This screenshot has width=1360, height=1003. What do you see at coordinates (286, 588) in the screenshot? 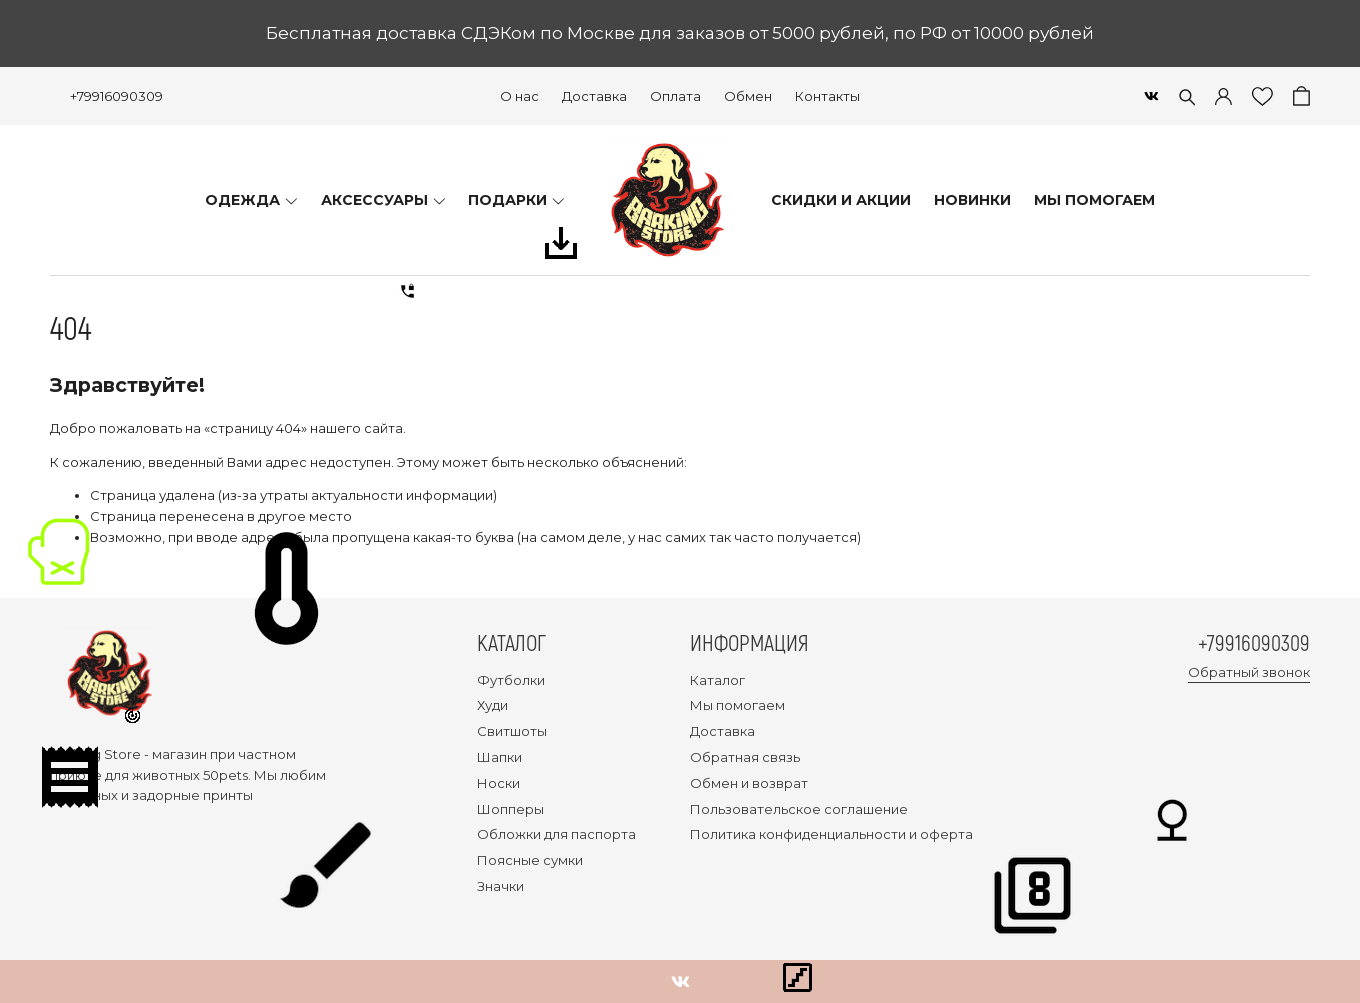
I see `indicates high temperature reading` at bounding box center [286, 588].